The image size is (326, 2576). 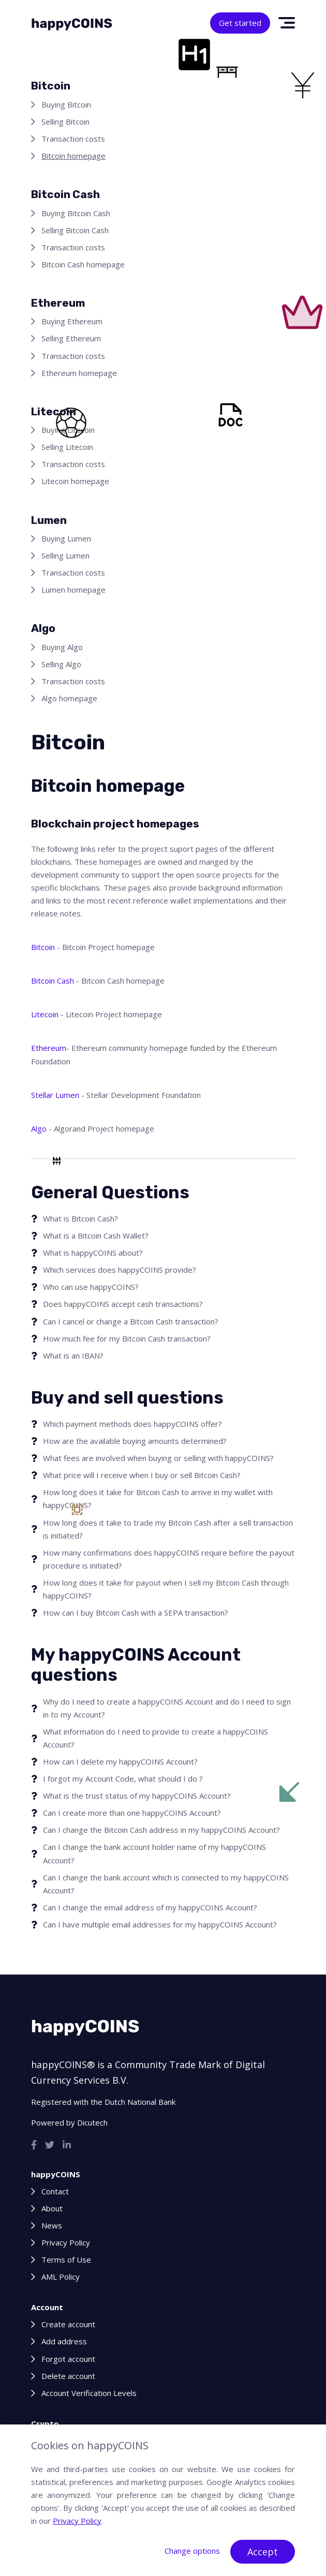 What do you see at coordinates (231, 416) in the screenshot?
I see `open a document file` at bounding box center [231, 416].